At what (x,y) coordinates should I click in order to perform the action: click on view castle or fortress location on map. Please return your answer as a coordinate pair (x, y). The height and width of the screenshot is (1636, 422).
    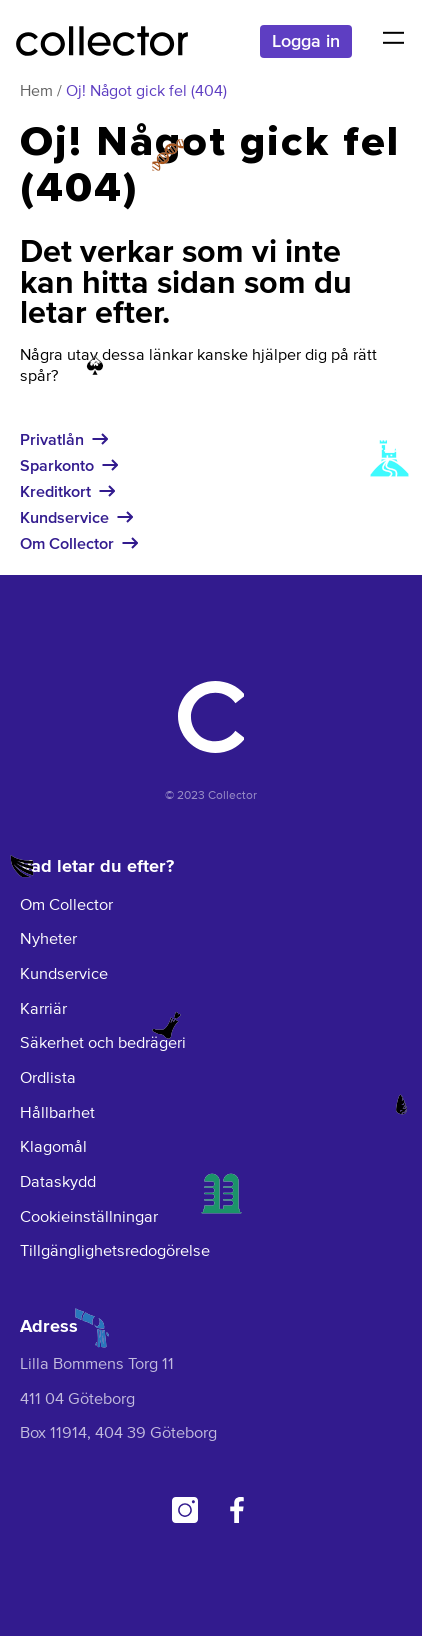
    Looking at the image, I should click on (389, 457).